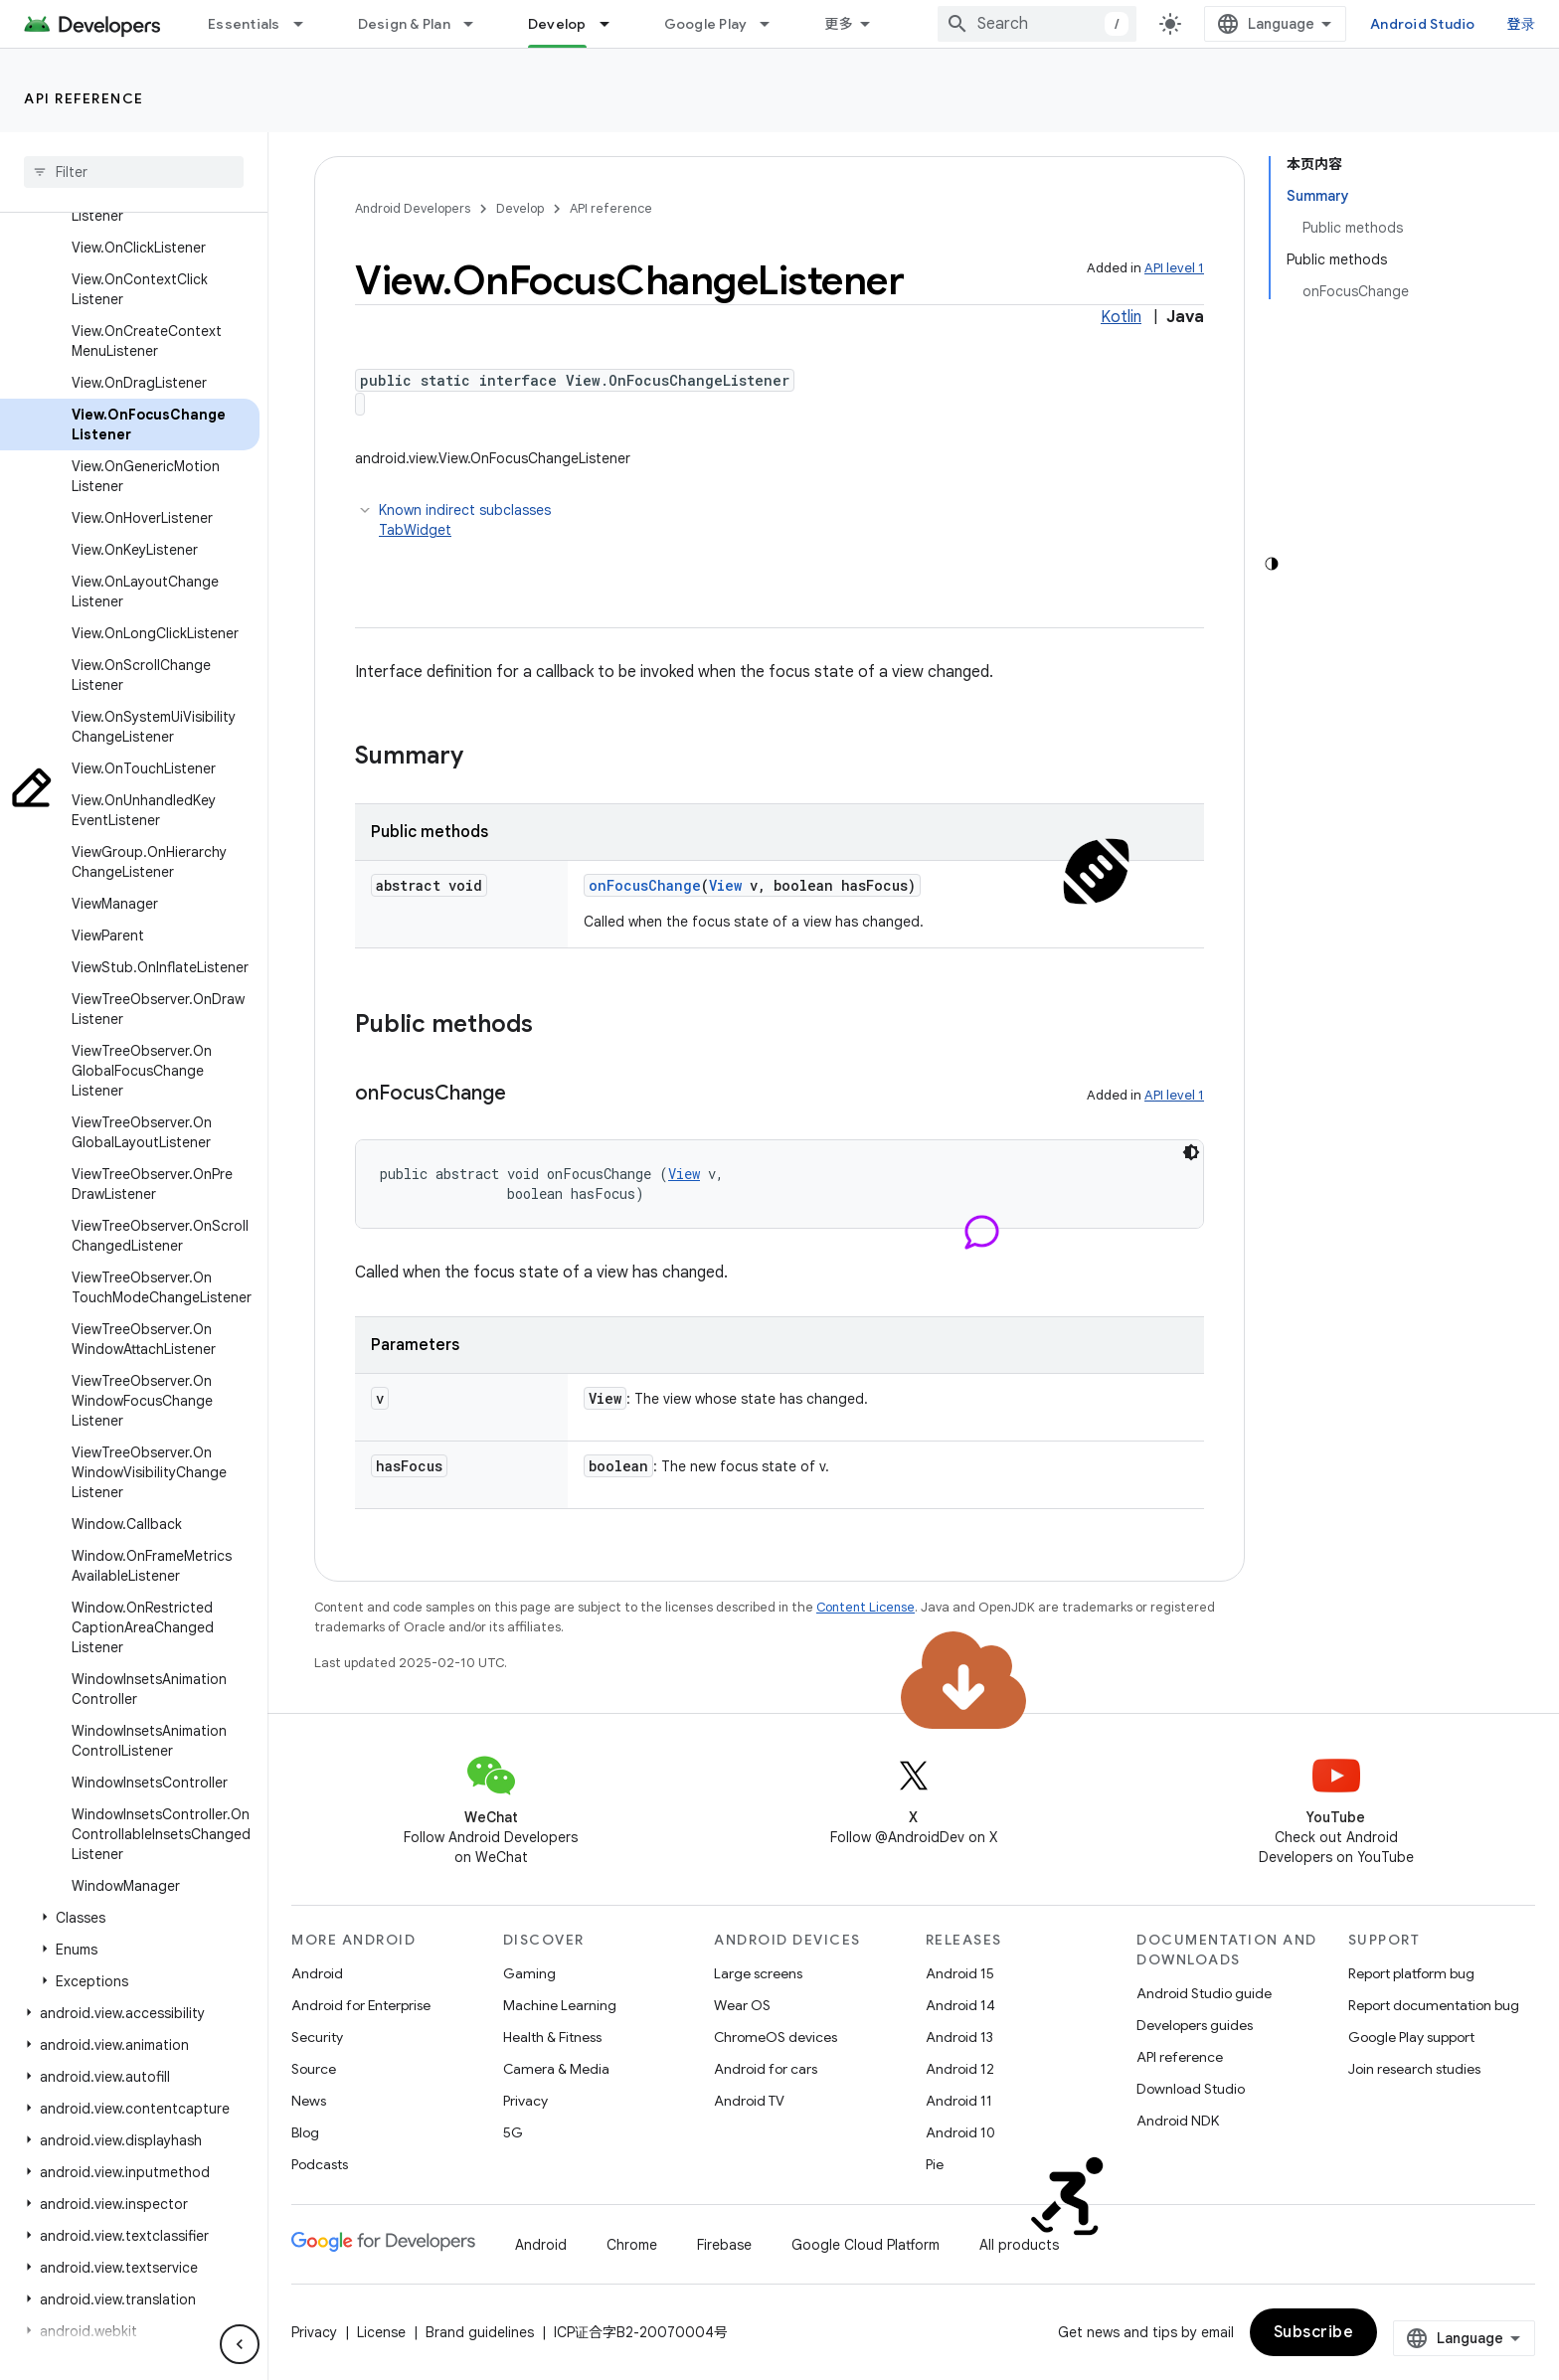  I want to click on open comments section, so click(981, 1232).